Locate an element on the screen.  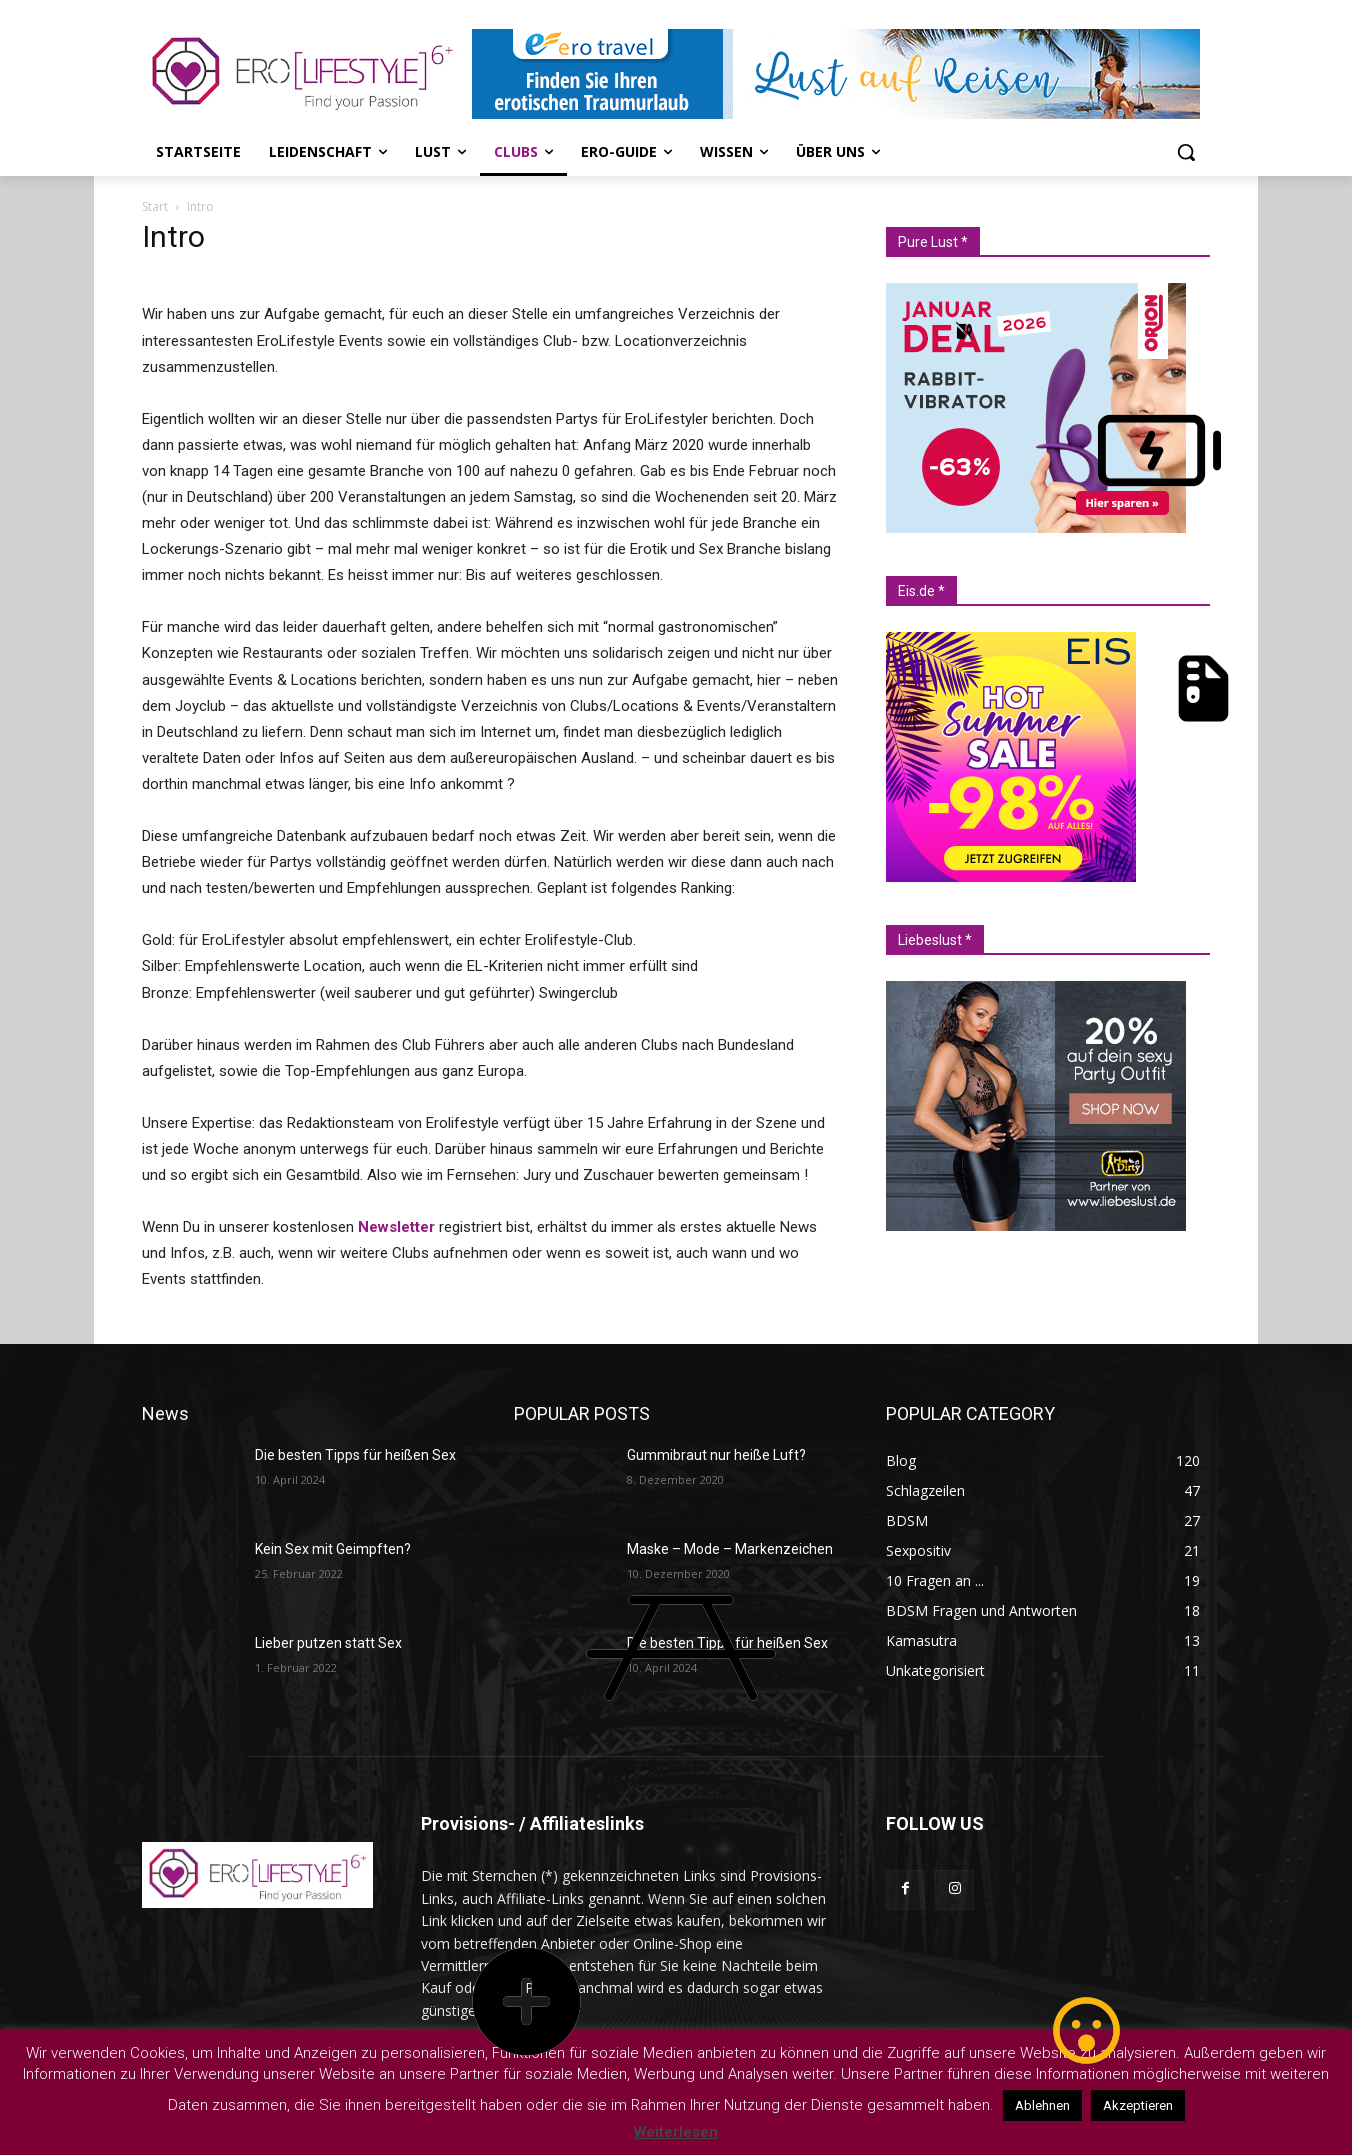
indicates a surprise or unexpected event notification is located at coordinates (1086, 2030).